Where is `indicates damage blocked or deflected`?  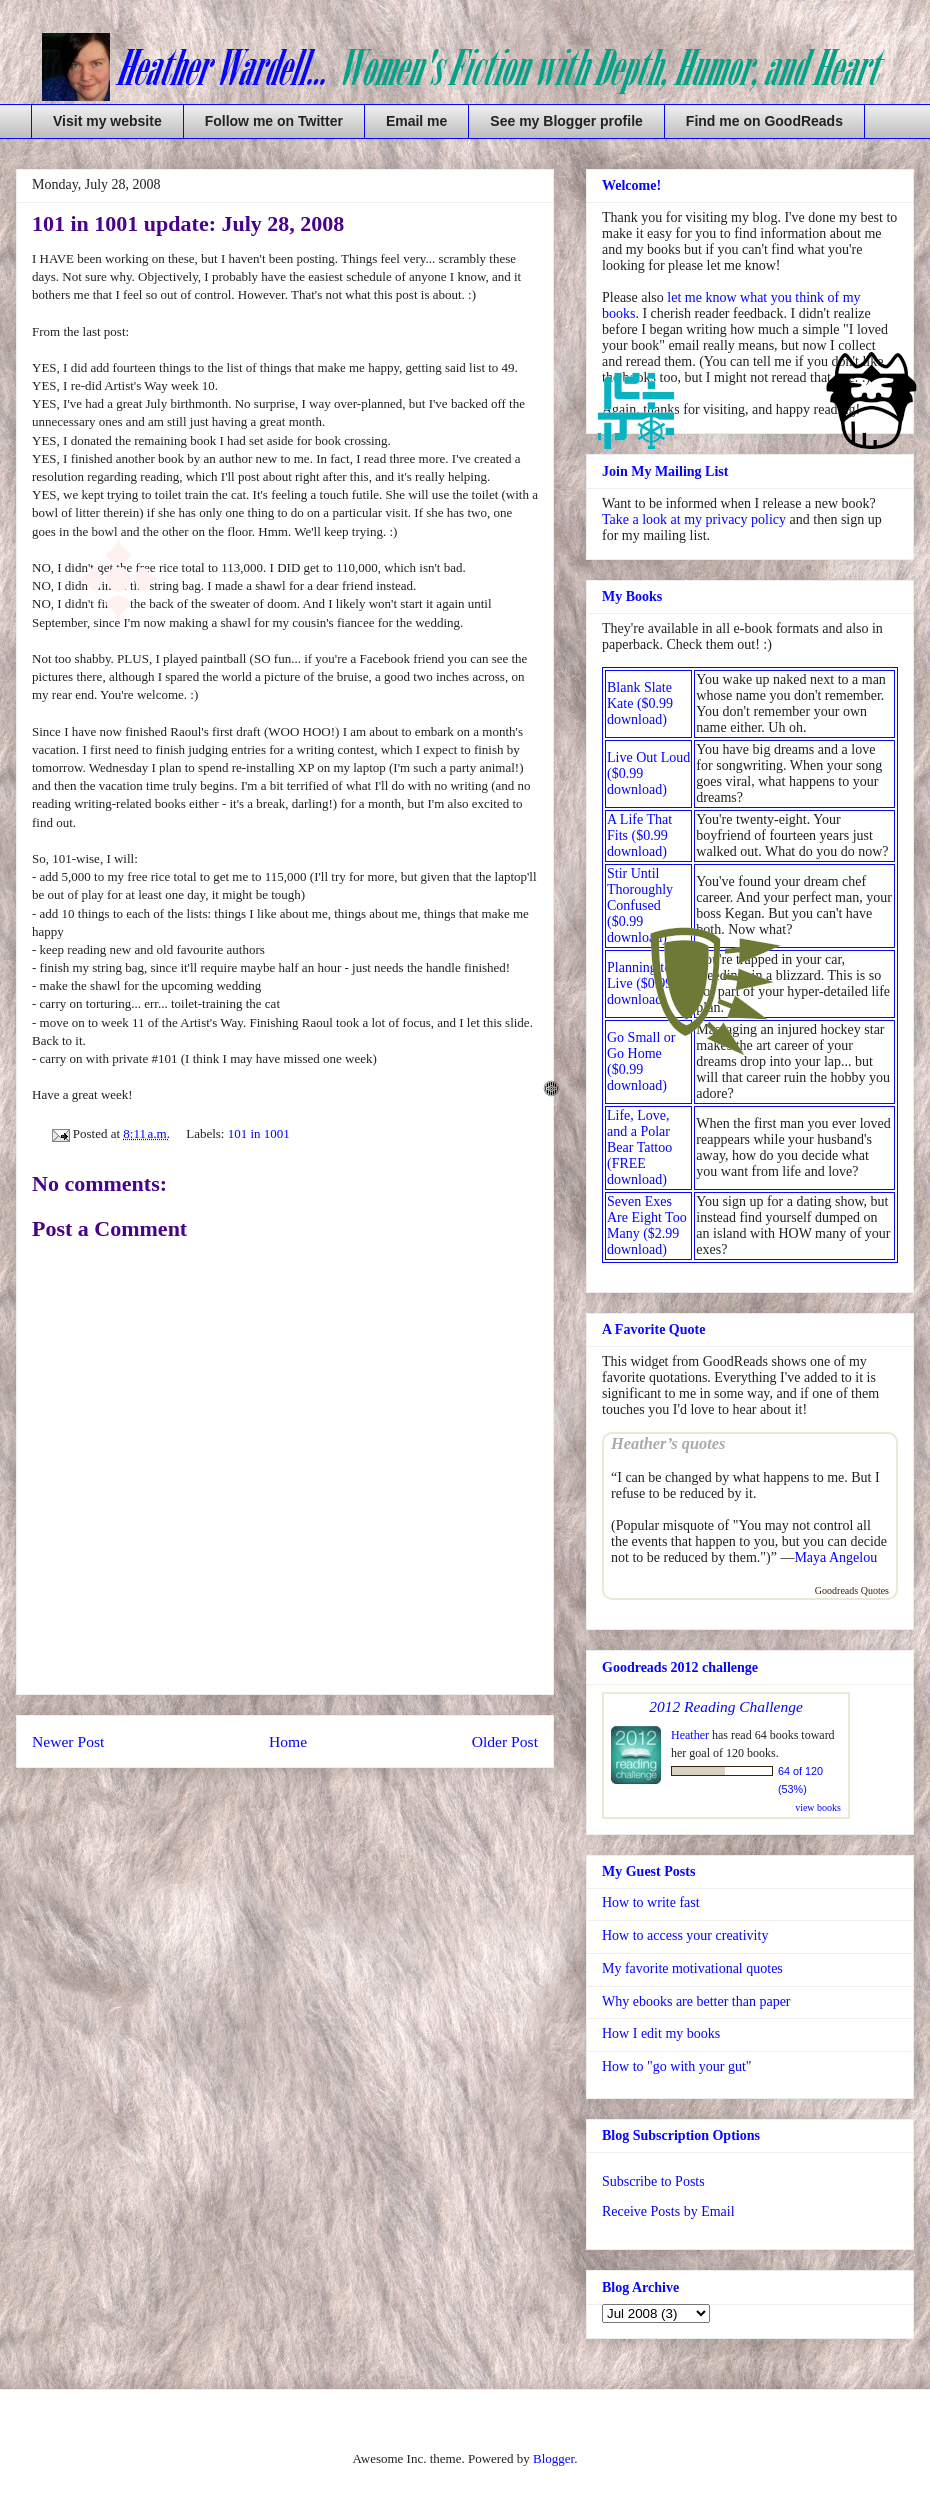
indicates damage blocked or deflected is located at coordinates (715, 991).